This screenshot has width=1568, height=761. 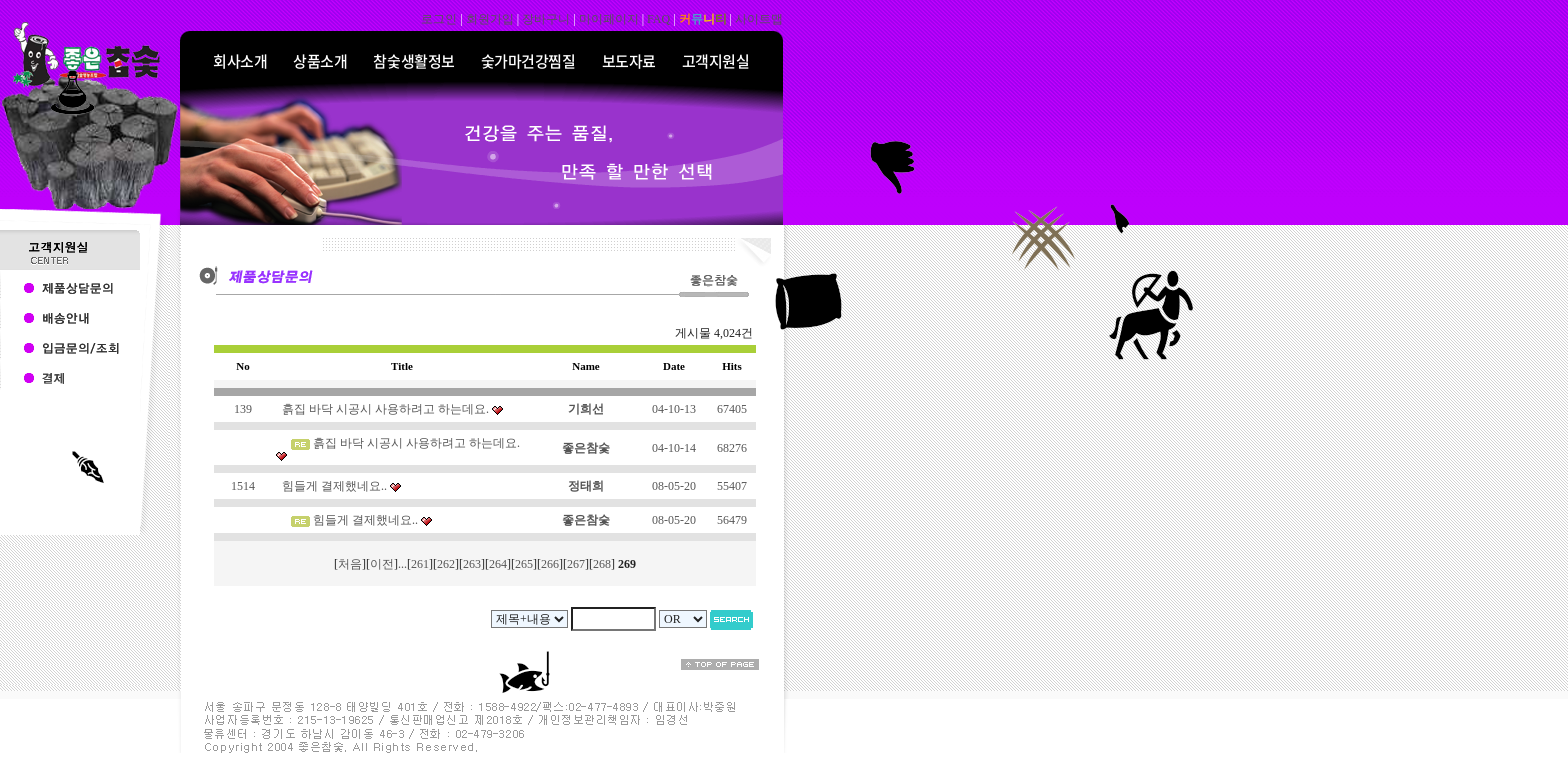 I want to click on attack or slash action in a game, so click(x=1043, y=238).